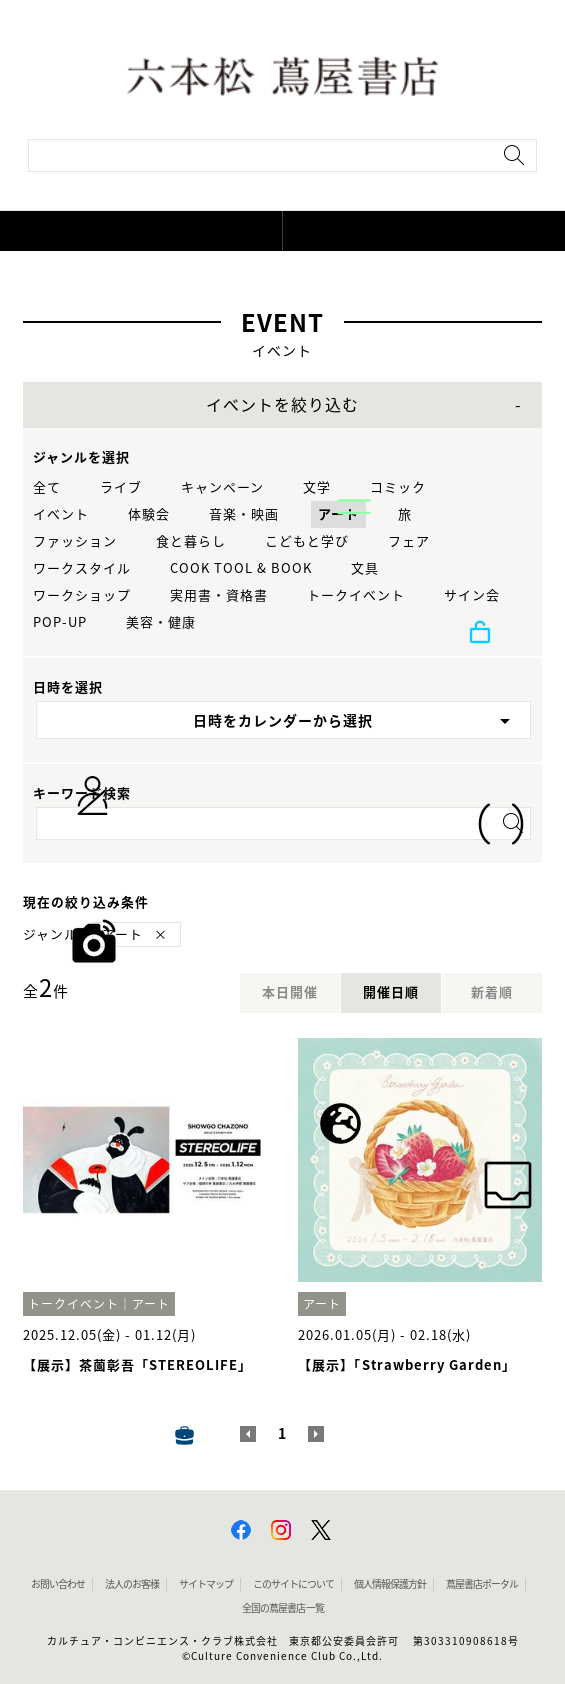  I want to click on switch to international or global settings, so click(340, 1123).